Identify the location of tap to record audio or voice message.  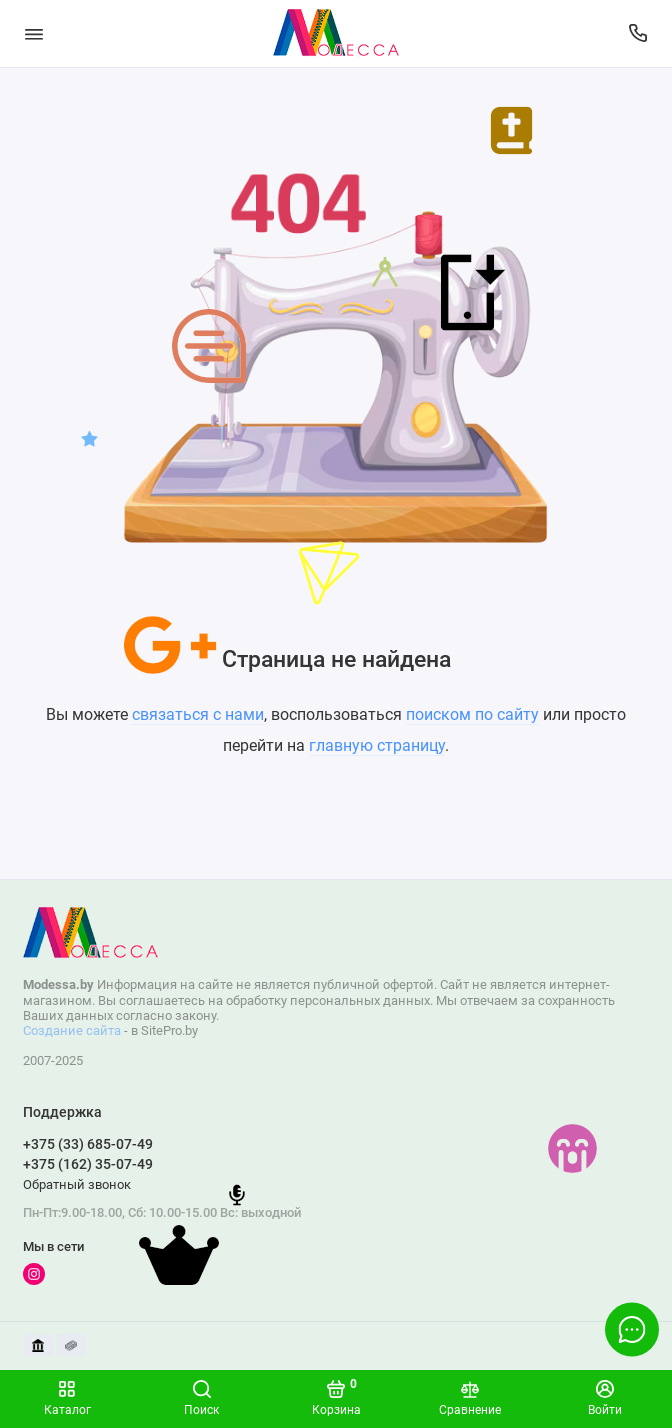
(237, 1195).